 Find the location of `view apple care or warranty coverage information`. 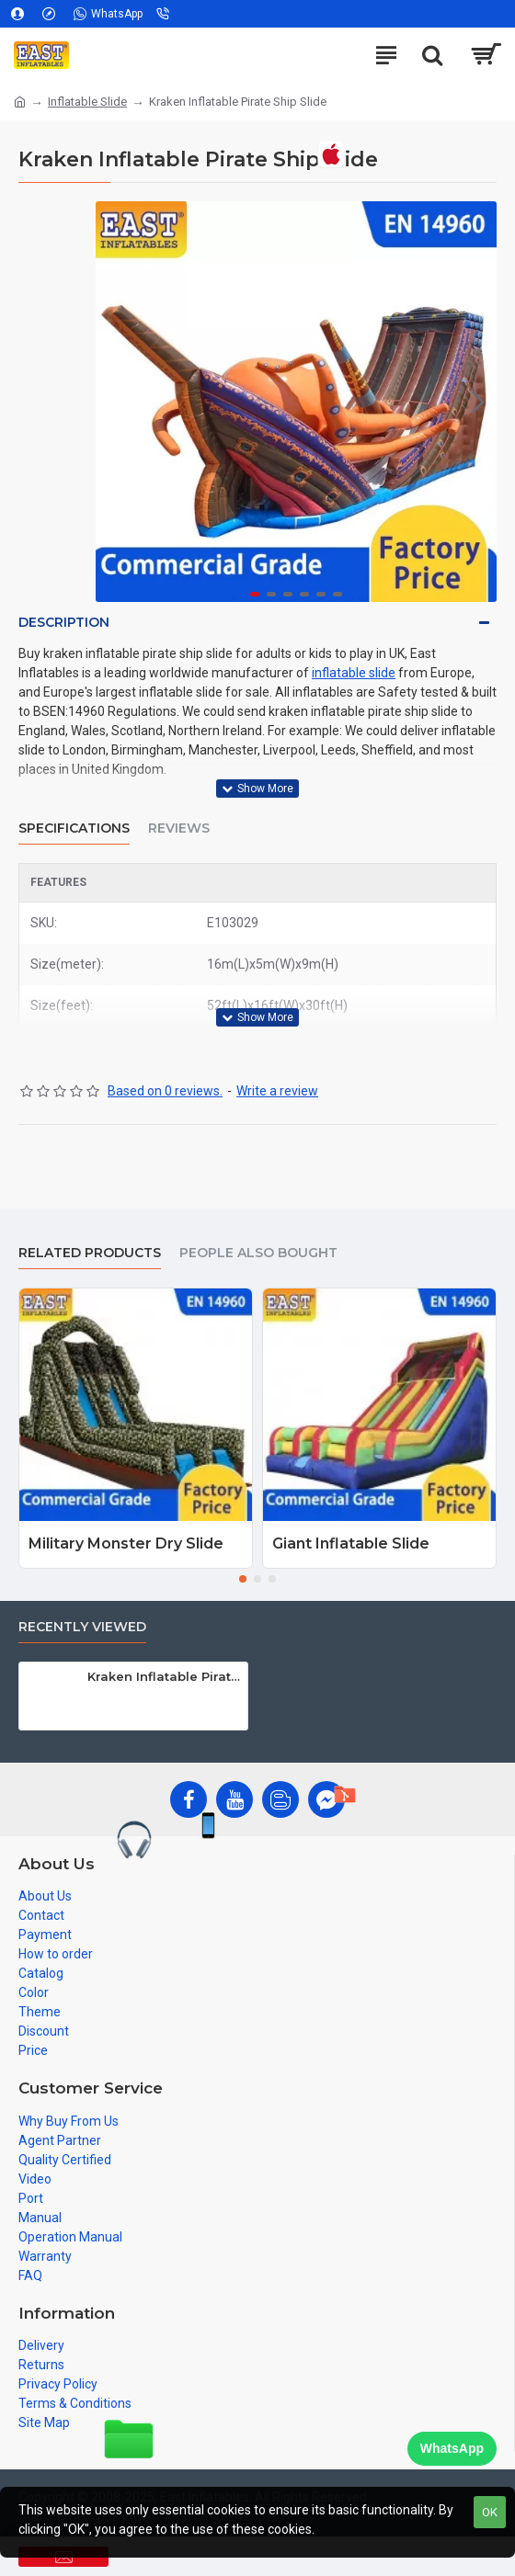

view apple care or warranty coverage information is located at coordinates (331, 154).